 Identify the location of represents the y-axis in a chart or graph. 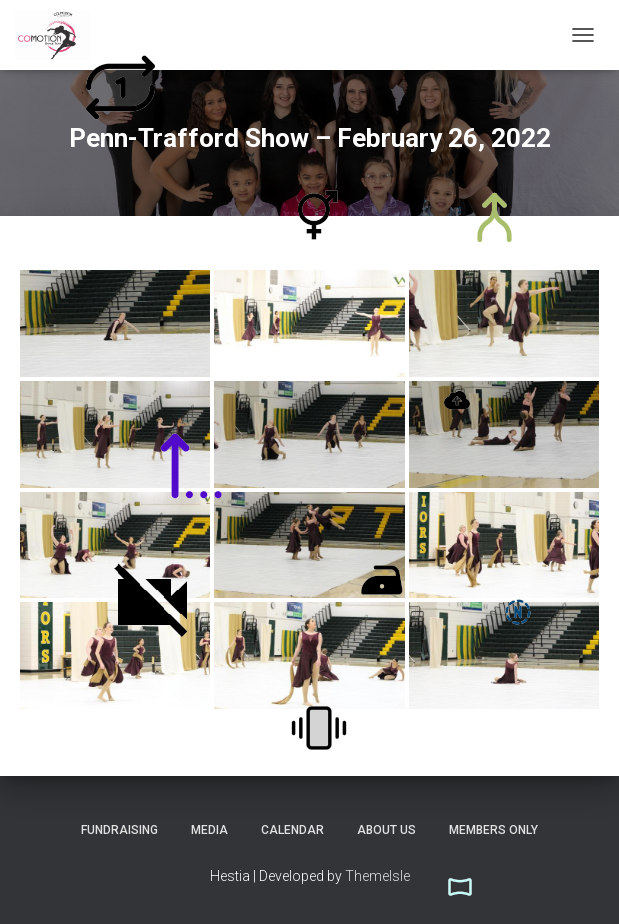
(193, 466).